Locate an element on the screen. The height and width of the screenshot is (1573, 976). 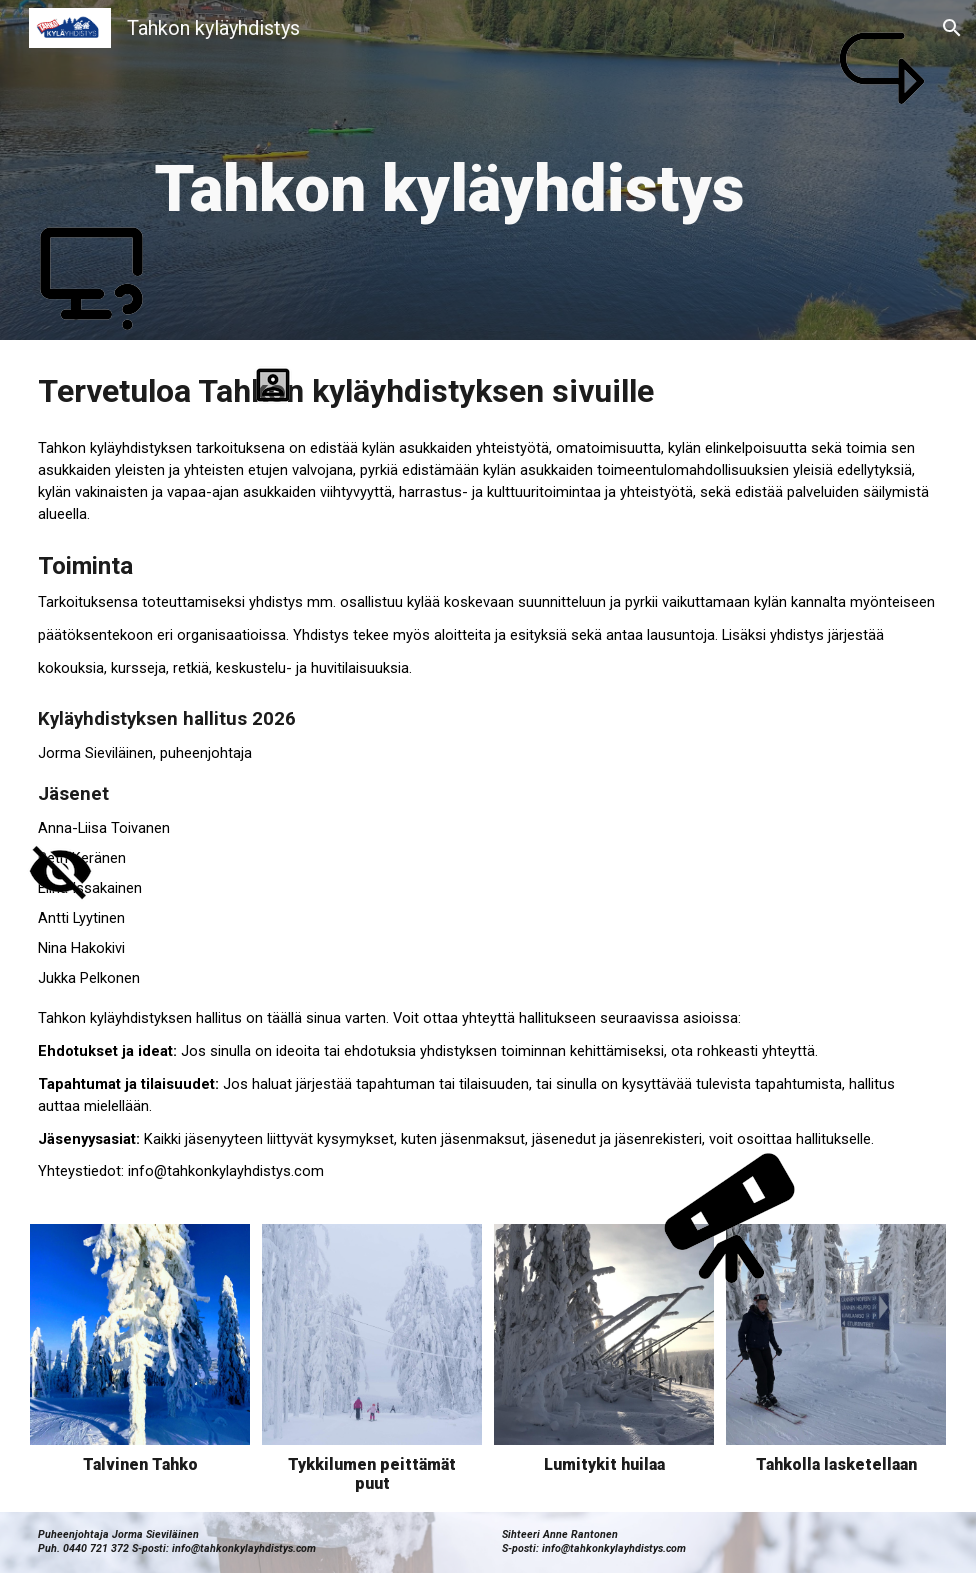
switch to portrait orientation mode is located at coordinates (273, 385).